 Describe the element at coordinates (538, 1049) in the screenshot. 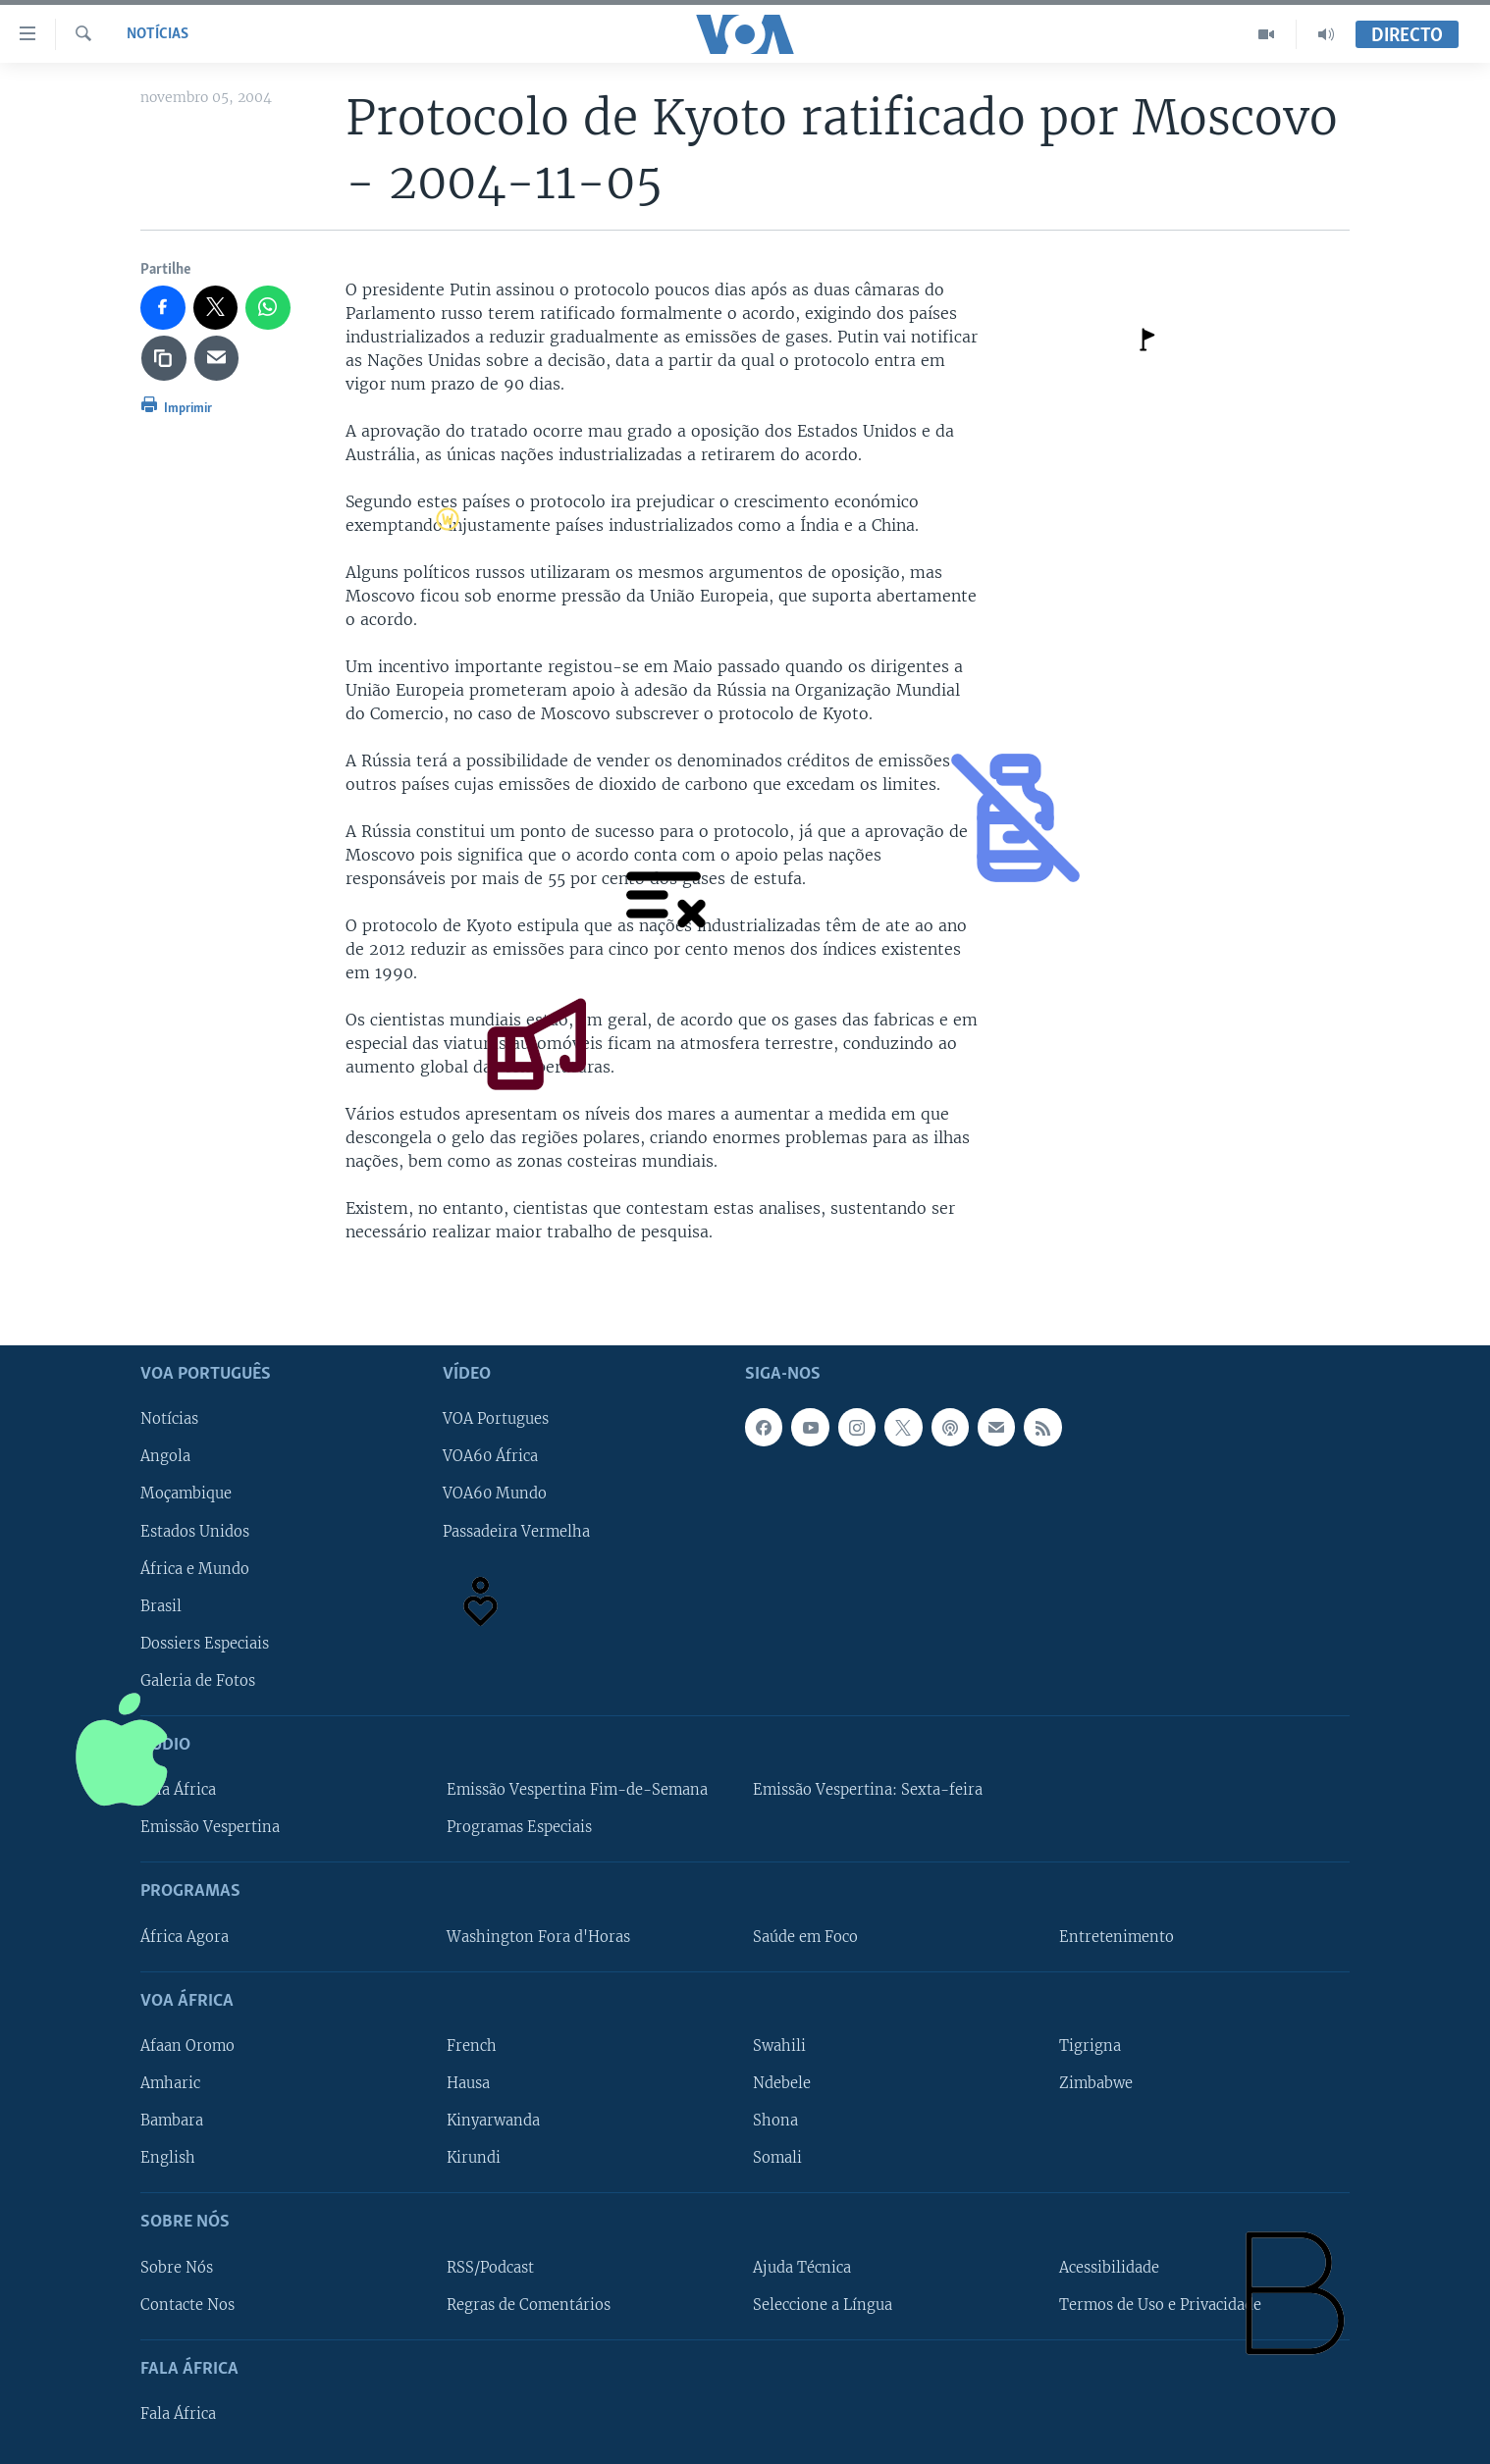

I see `construction or building in progress` at that location.